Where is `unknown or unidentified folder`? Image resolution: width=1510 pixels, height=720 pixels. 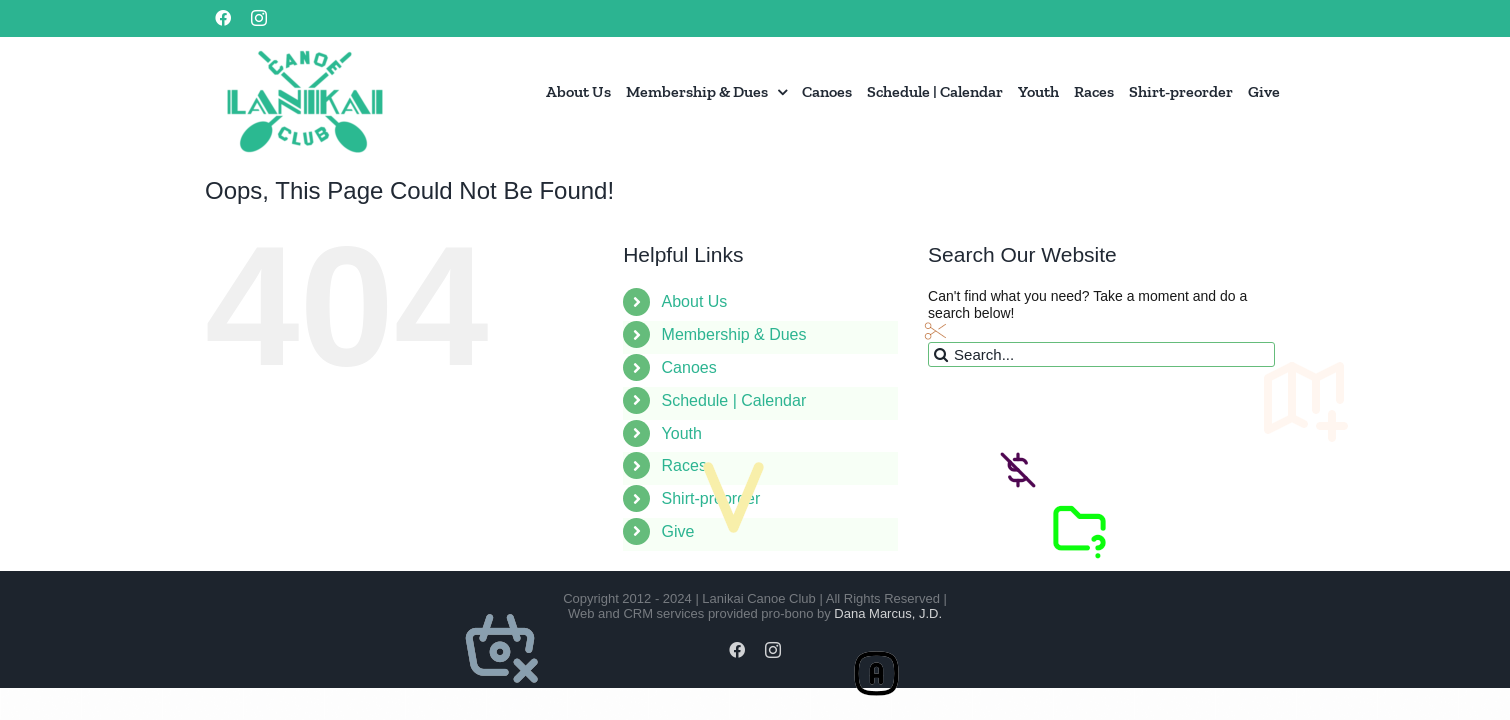 unknown or unidentified folder is located at coordinates (1079, 529).